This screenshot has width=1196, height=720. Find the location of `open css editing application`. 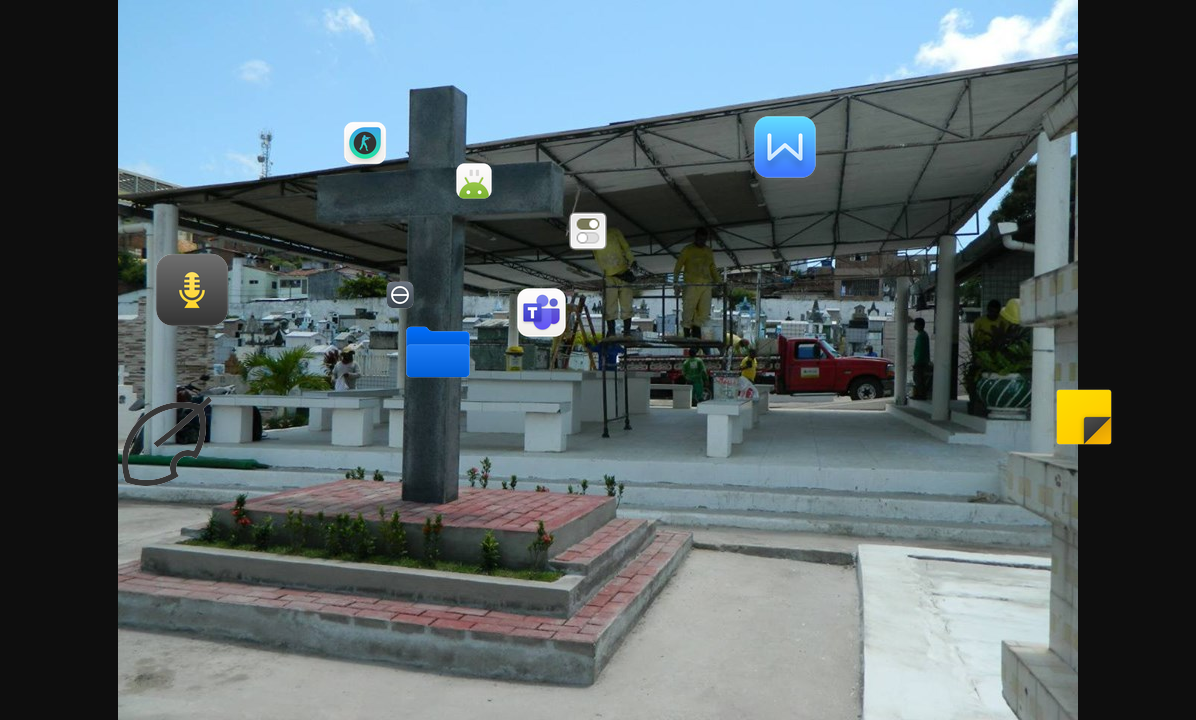

open css editing application is located at coordinates (365, 143).